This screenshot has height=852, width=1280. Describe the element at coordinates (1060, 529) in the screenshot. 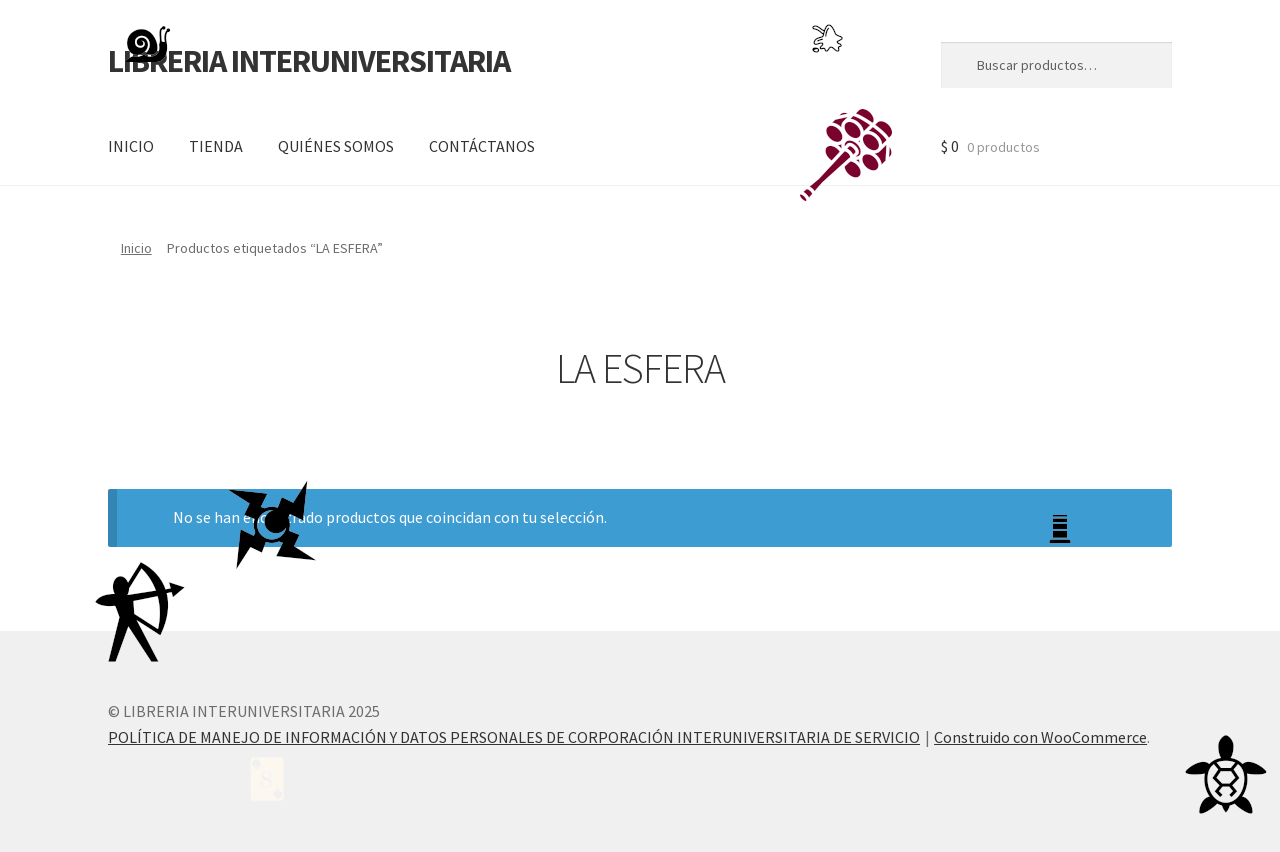

I see `set player spawn point` at that location.